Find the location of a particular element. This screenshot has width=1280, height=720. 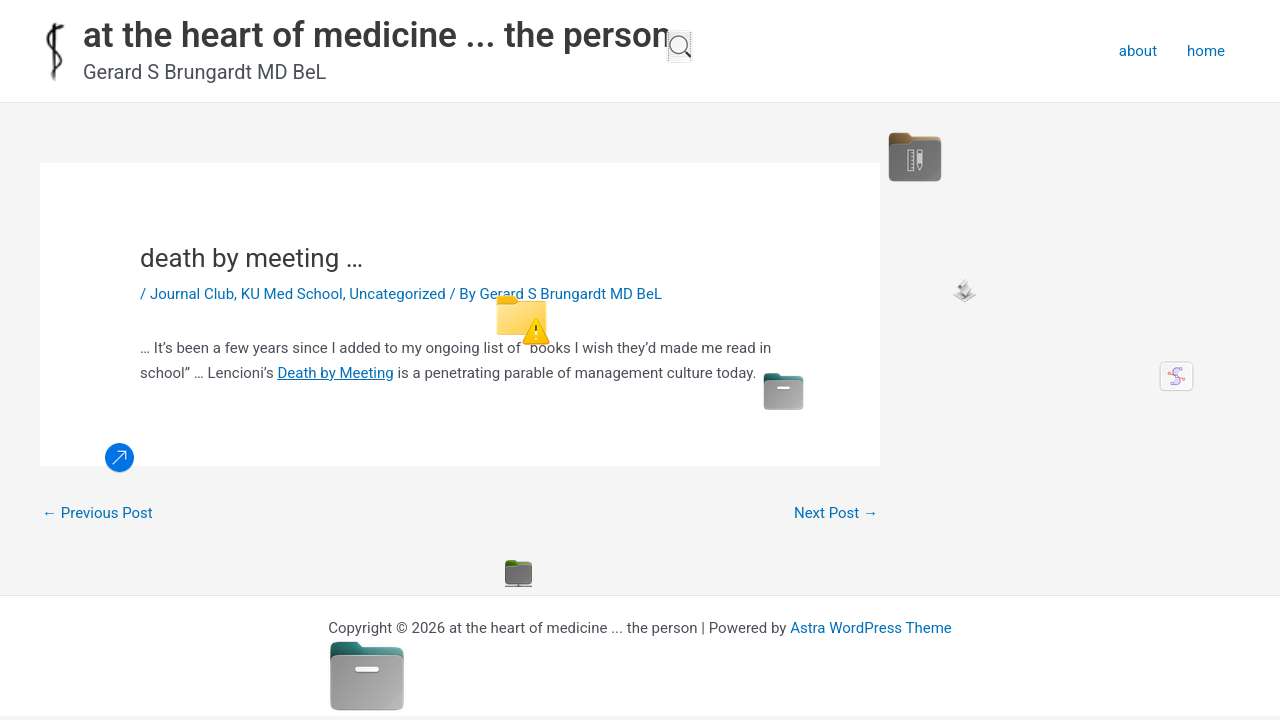

folder contains items with warnings or errors is located at coordinates (521, 316).